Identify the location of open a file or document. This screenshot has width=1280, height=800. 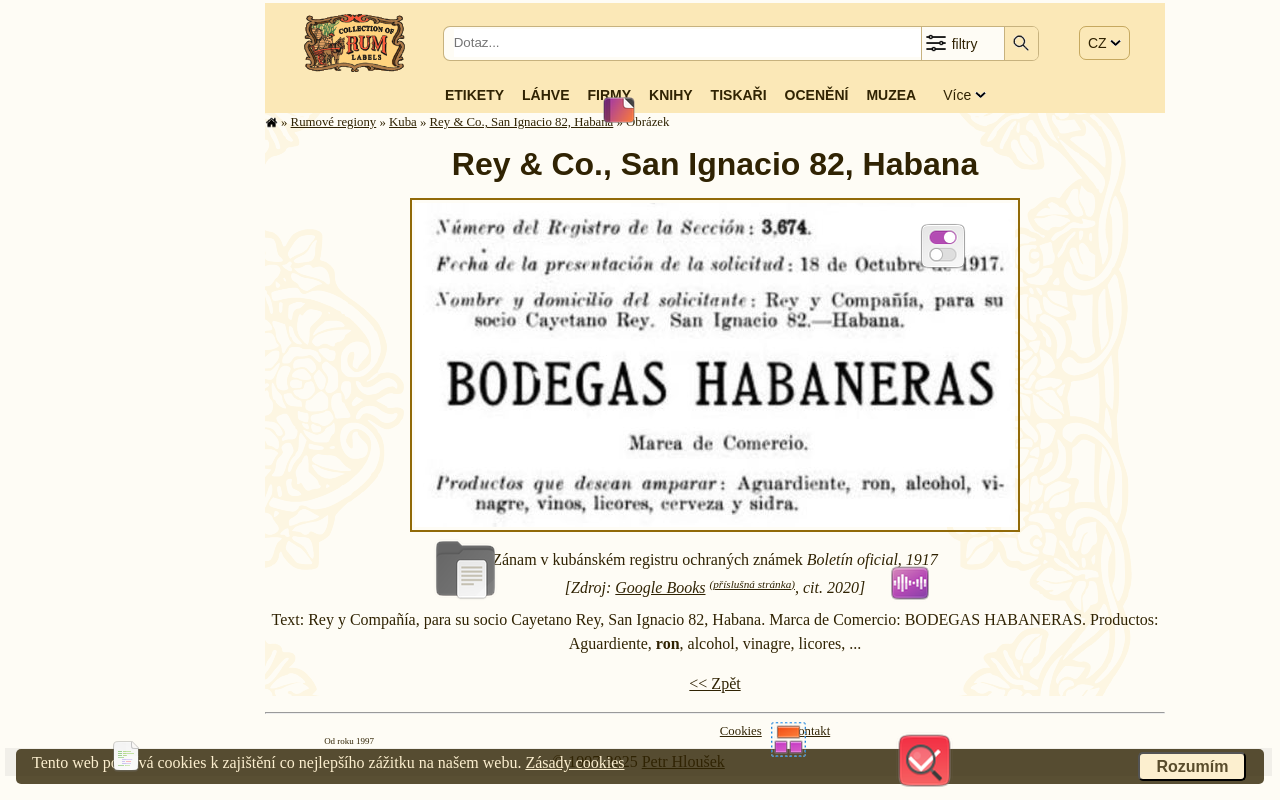
(465, 568).